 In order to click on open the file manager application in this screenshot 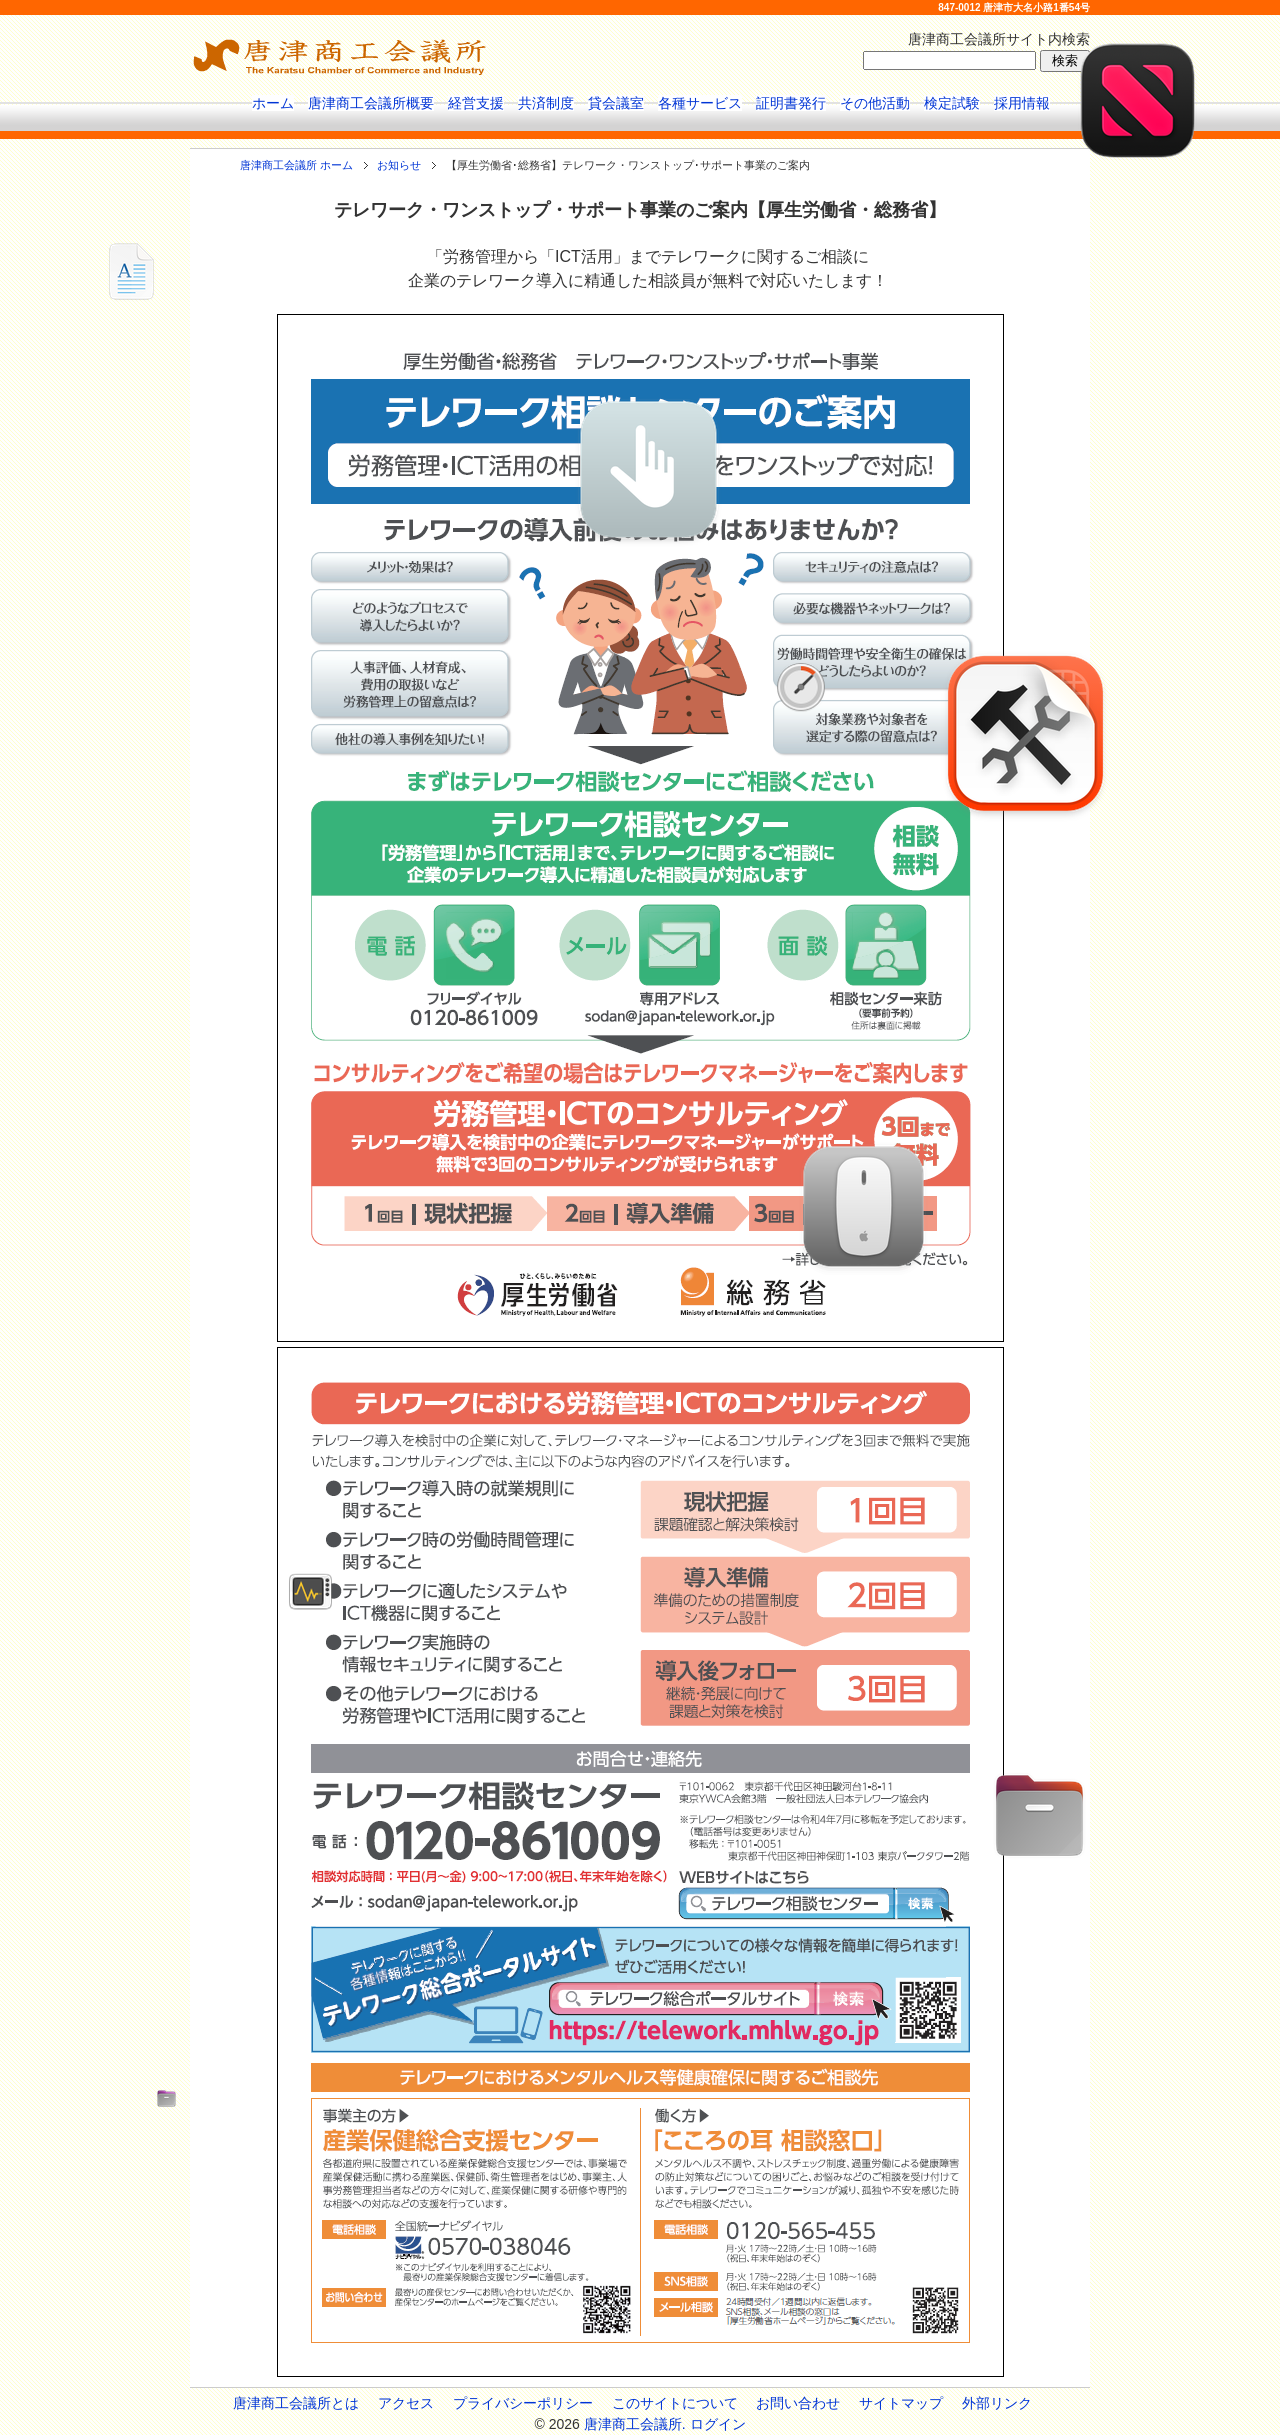, I will do `click(1039, 1815)`.